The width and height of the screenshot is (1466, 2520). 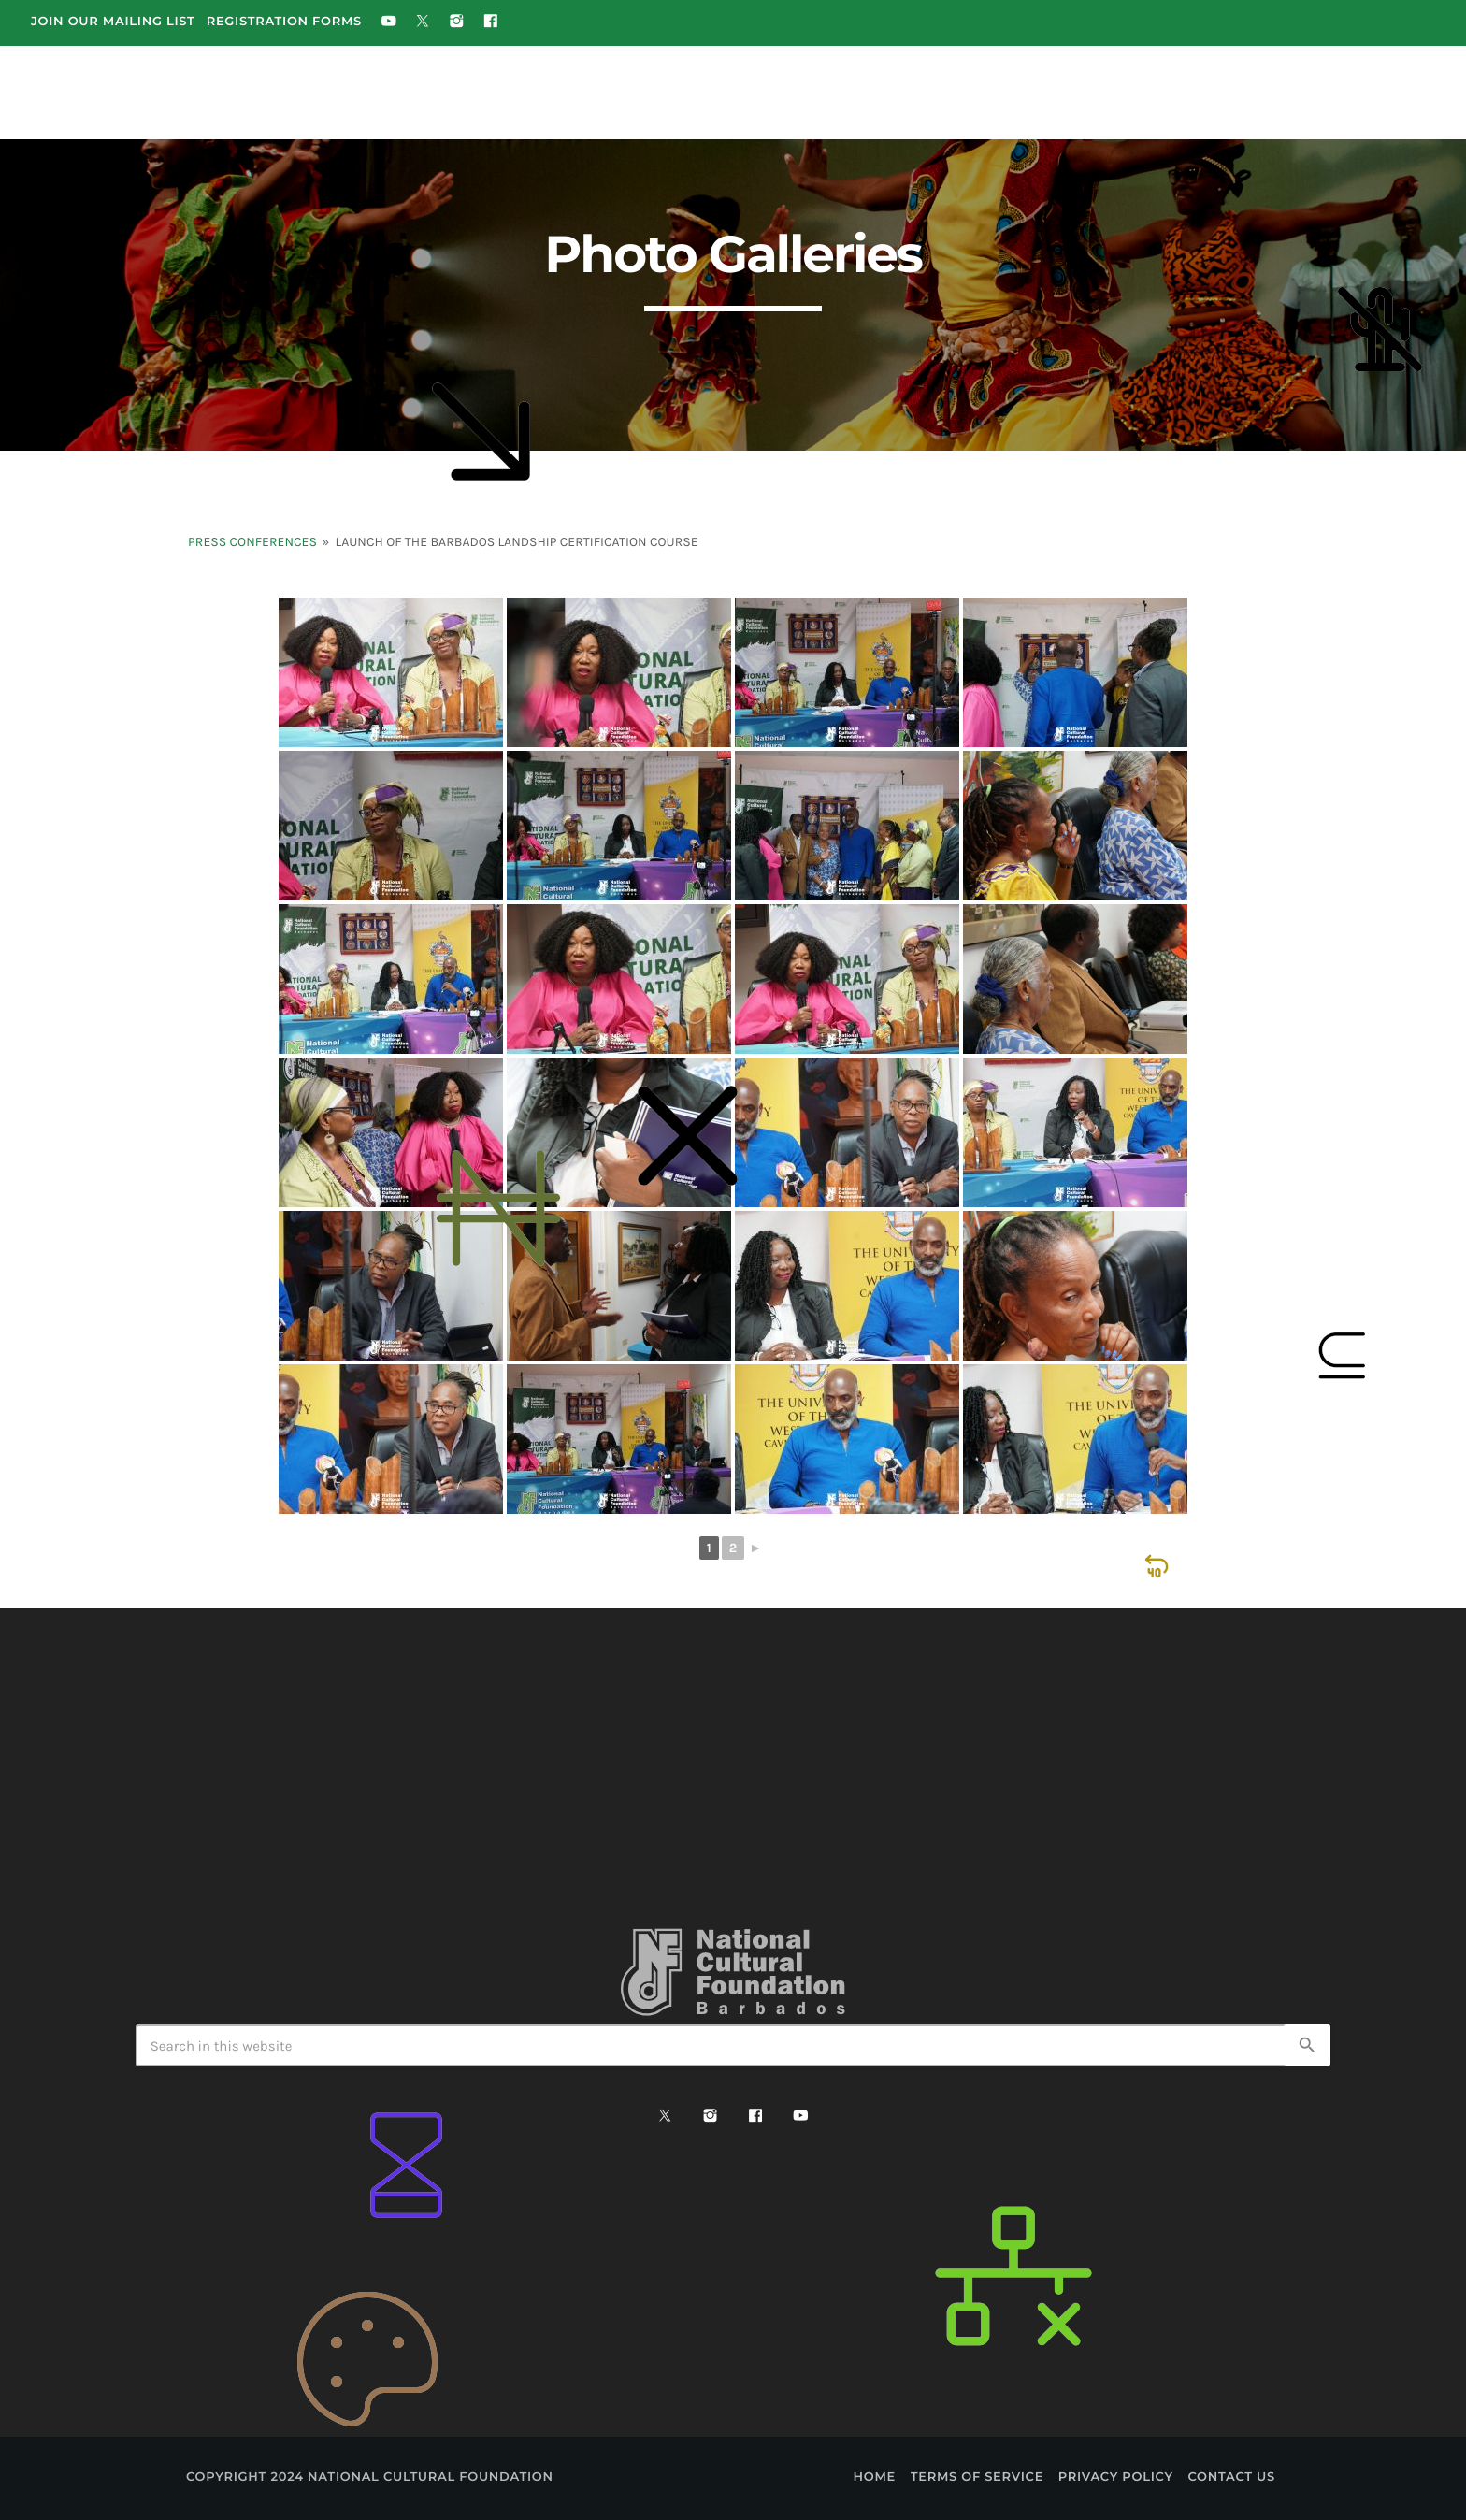 What do you see at coordinates (498, 1208) in the screenshot?
I see `indicates Nigerian naira currency` at bounding box center [498, 1208].